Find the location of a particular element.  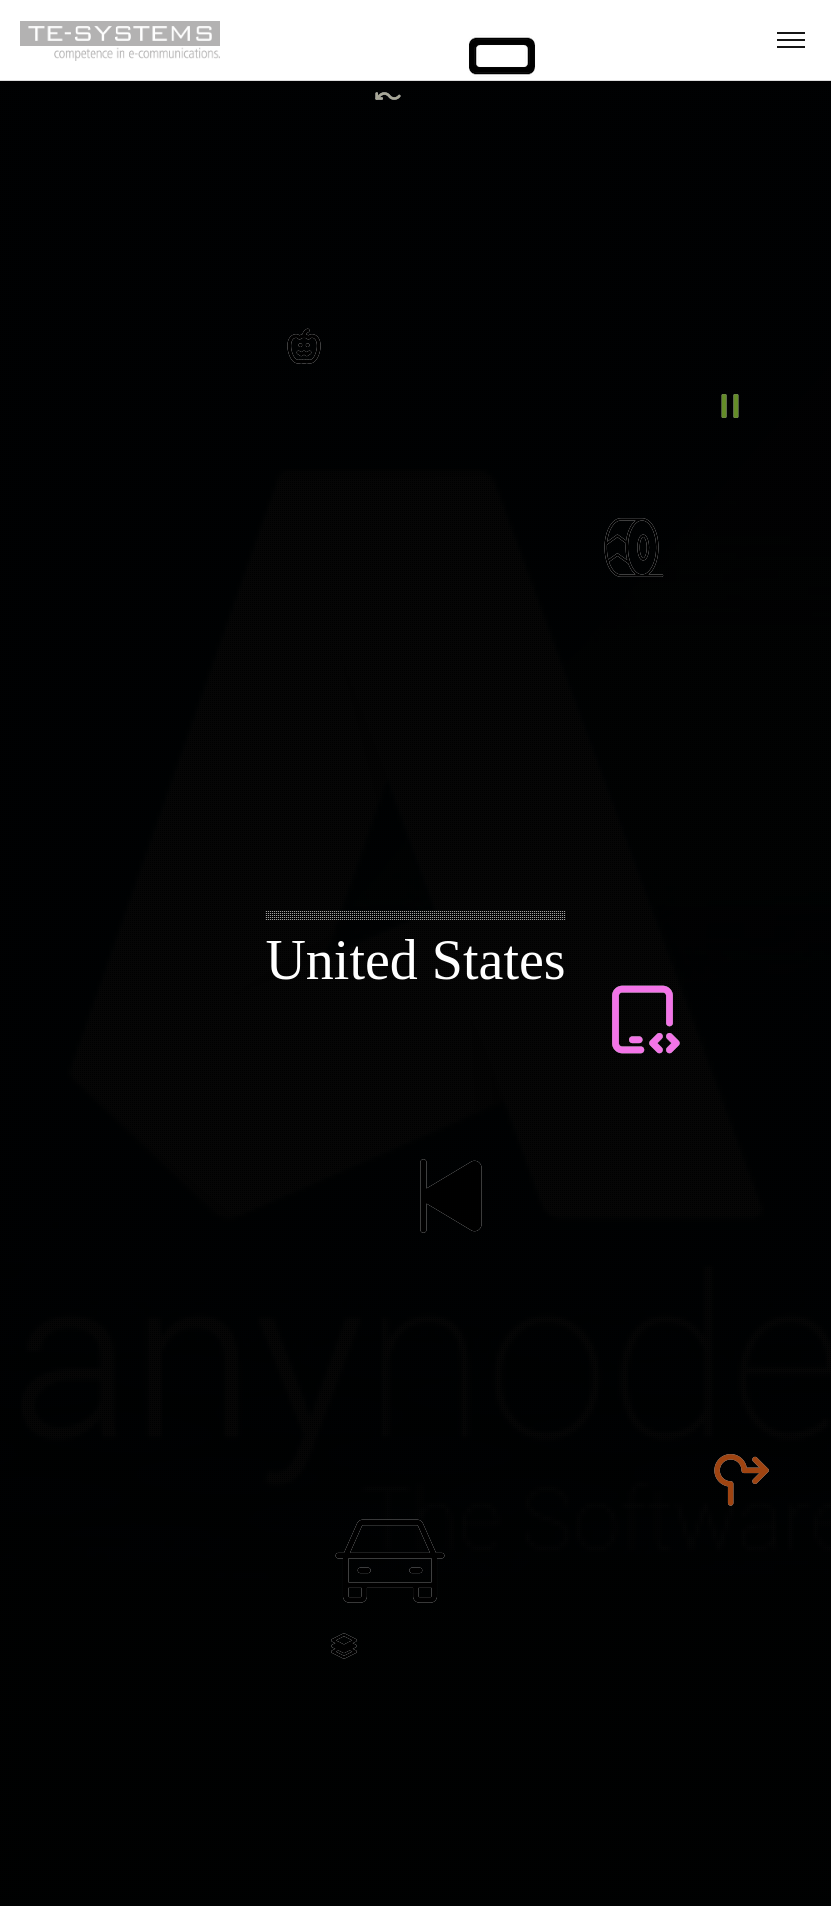

take the roundabout exit to the right is located at coordinates (741, 1478).